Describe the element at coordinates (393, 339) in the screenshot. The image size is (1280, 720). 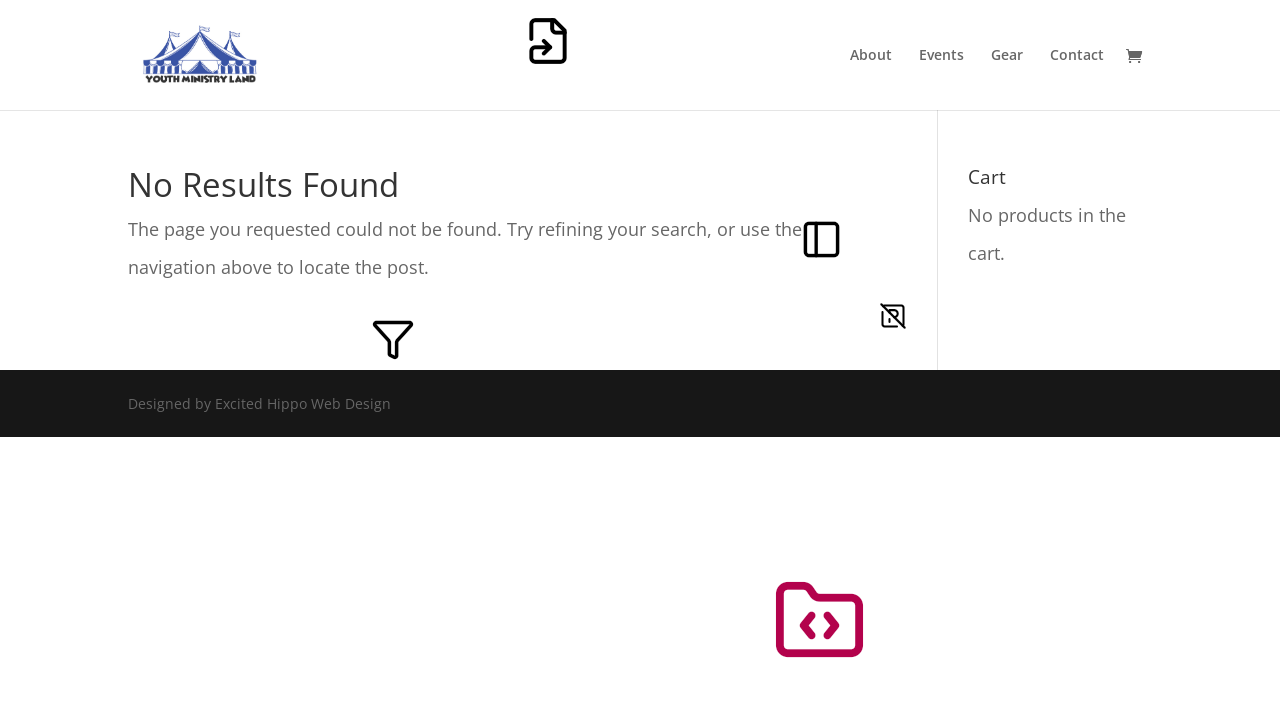
I see `filter or sort content` at that location.